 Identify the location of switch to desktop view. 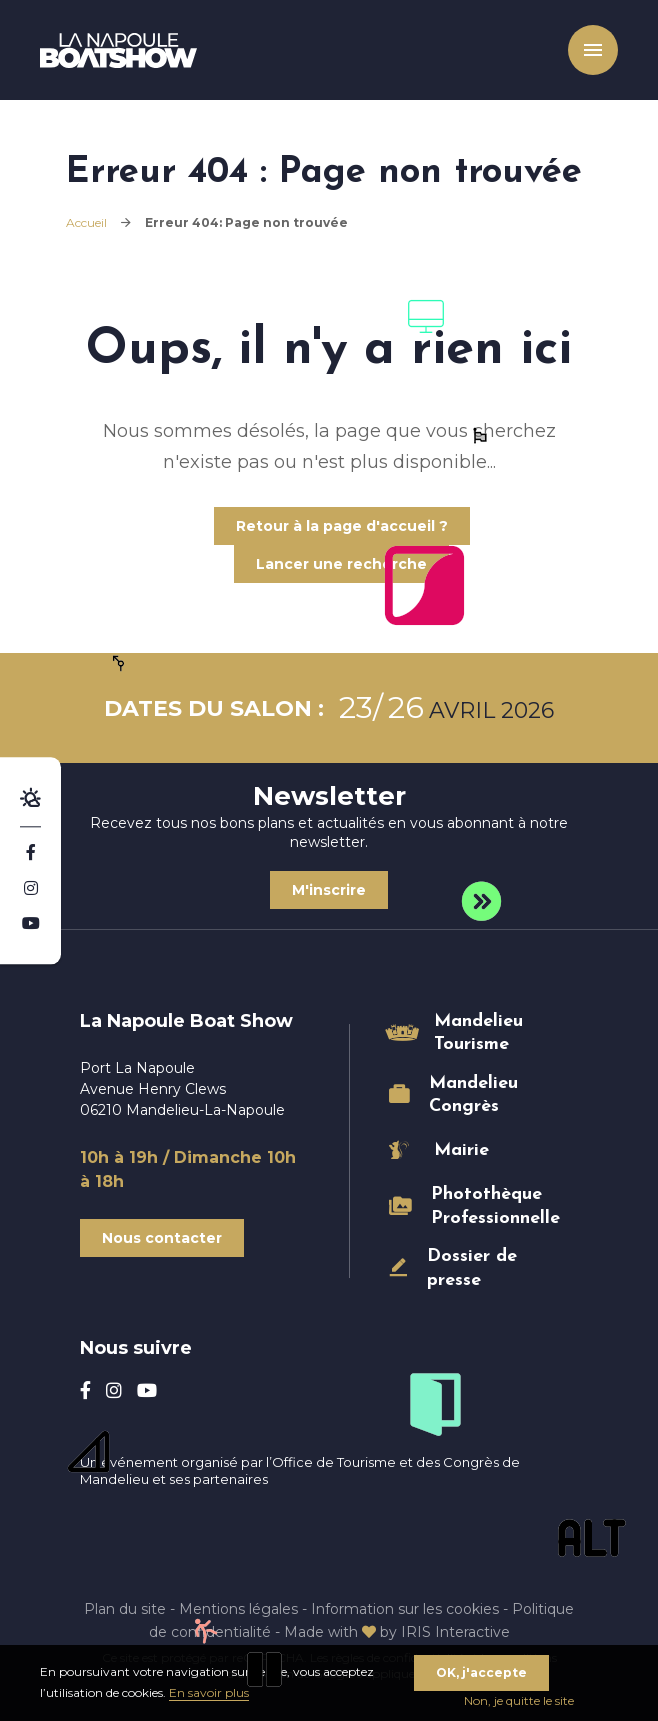
(426, 315).